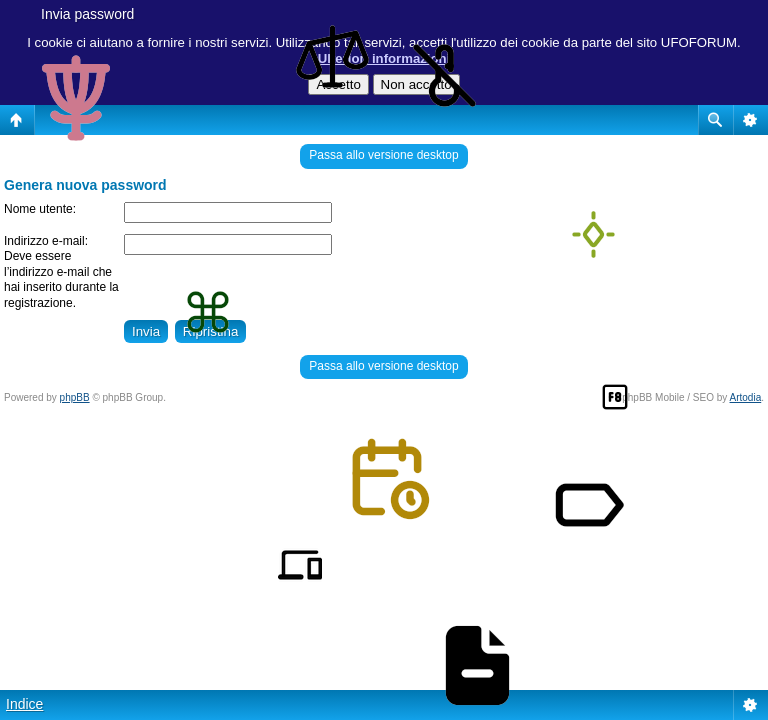 This screenshot has height=720, width=768. What do you see at coordinates (300, 565) in the screenshot?
I see `connect your phone to another device` at bounding box center [300, 565].